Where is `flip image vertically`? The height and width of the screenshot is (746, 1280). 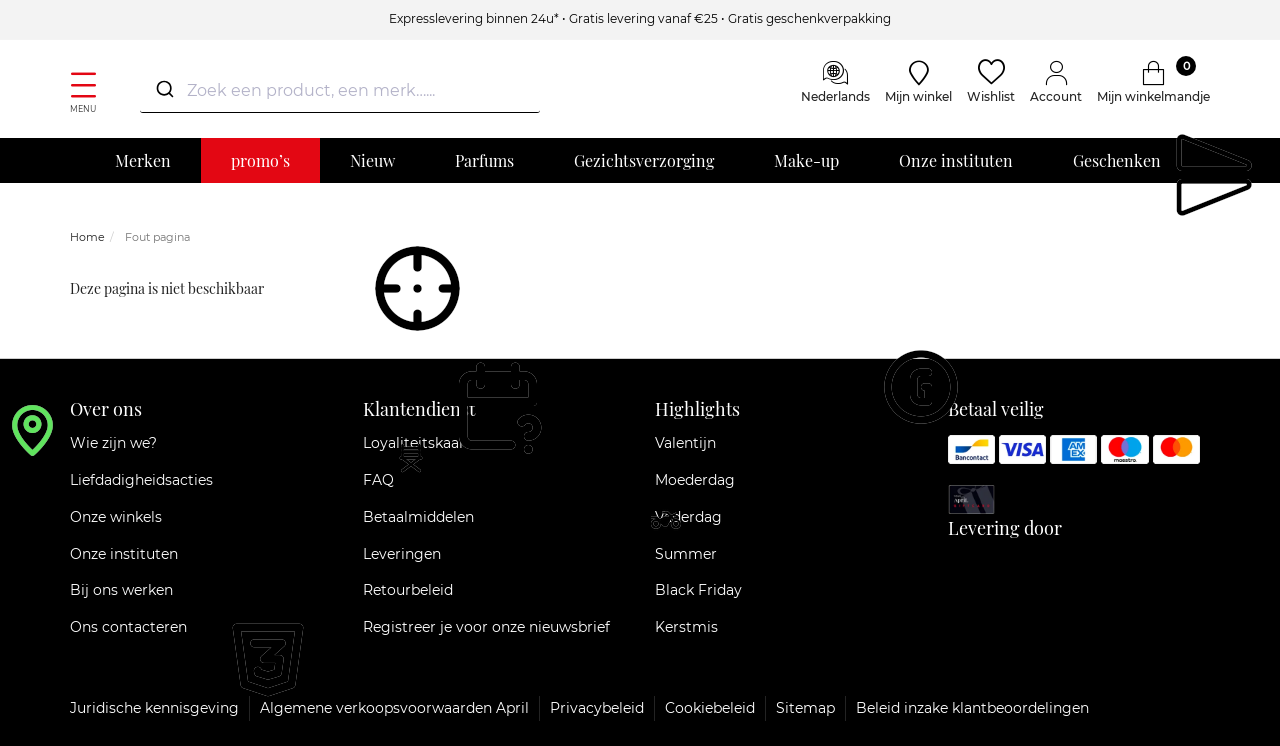
flip image vertically is located at coordinates (1211, 175).